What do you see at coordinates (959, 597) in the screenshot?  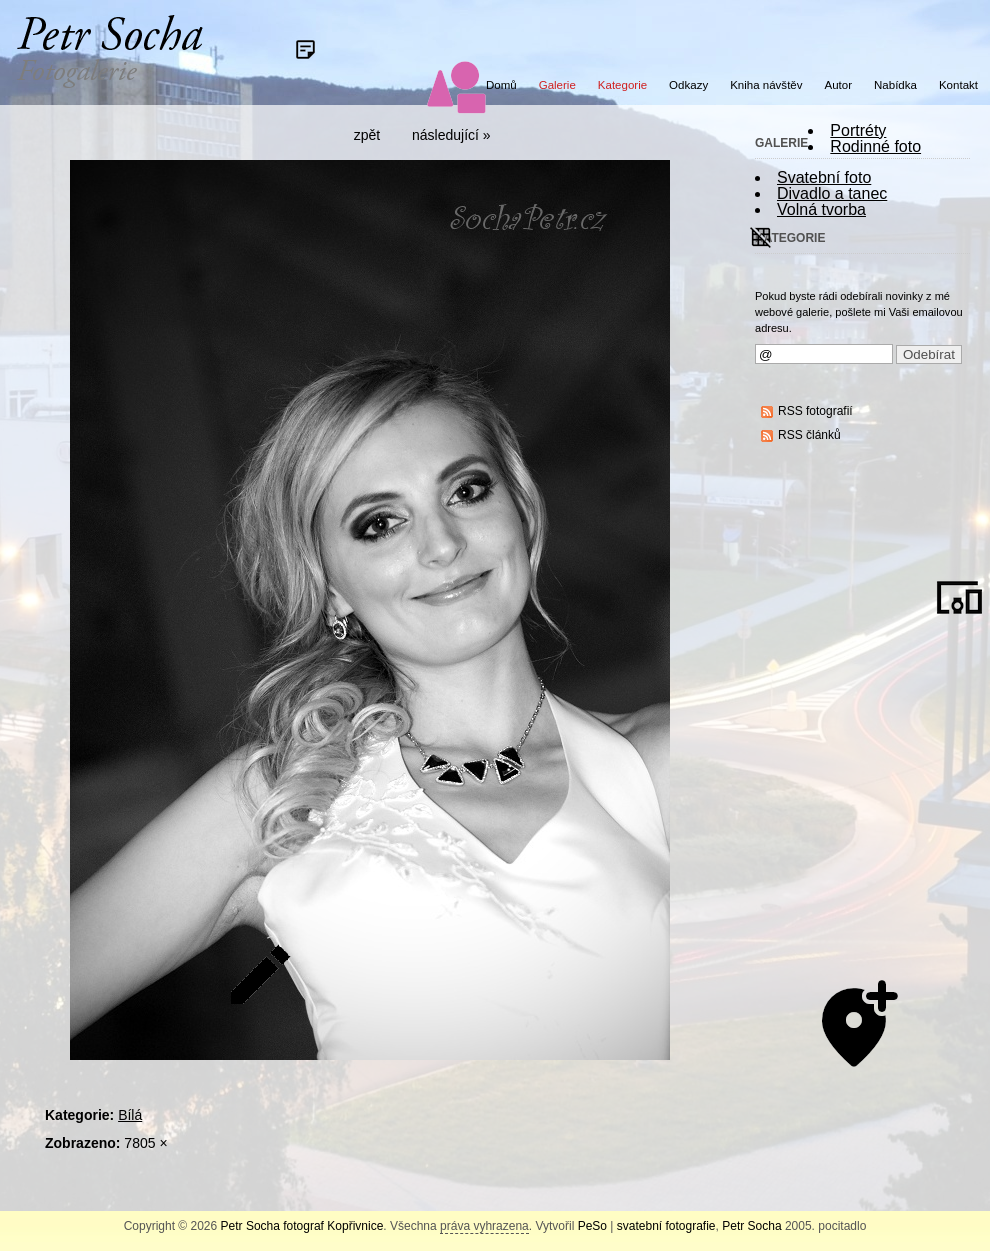 I see `view connected devices` at bounding box center [959, 597].